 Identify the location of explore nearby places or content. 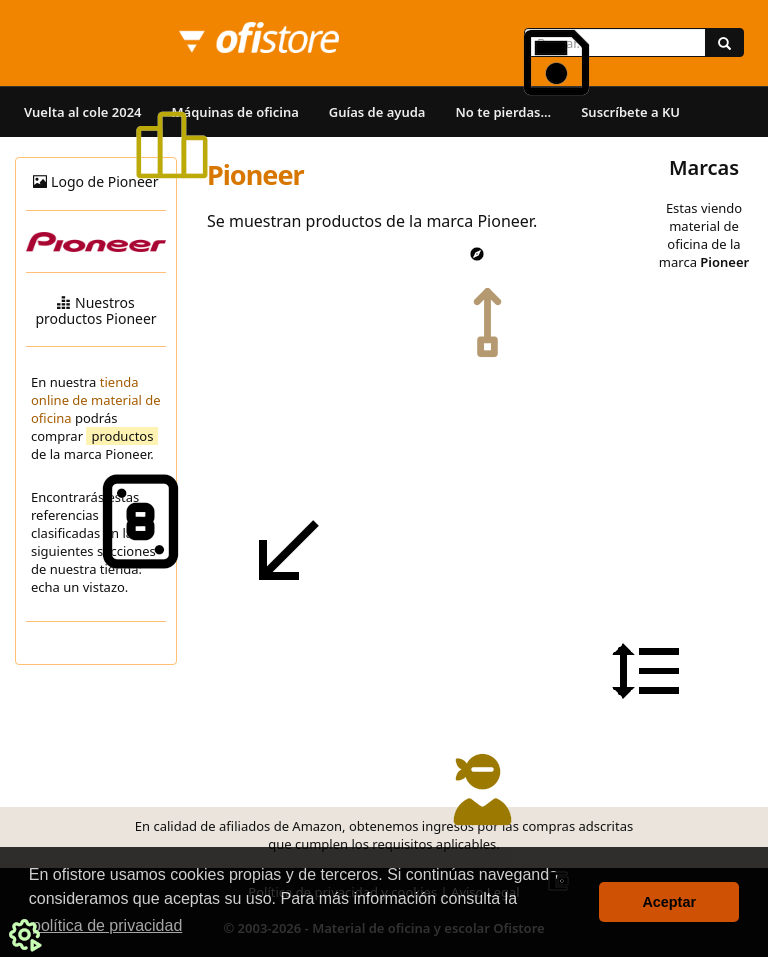
(477, 254).